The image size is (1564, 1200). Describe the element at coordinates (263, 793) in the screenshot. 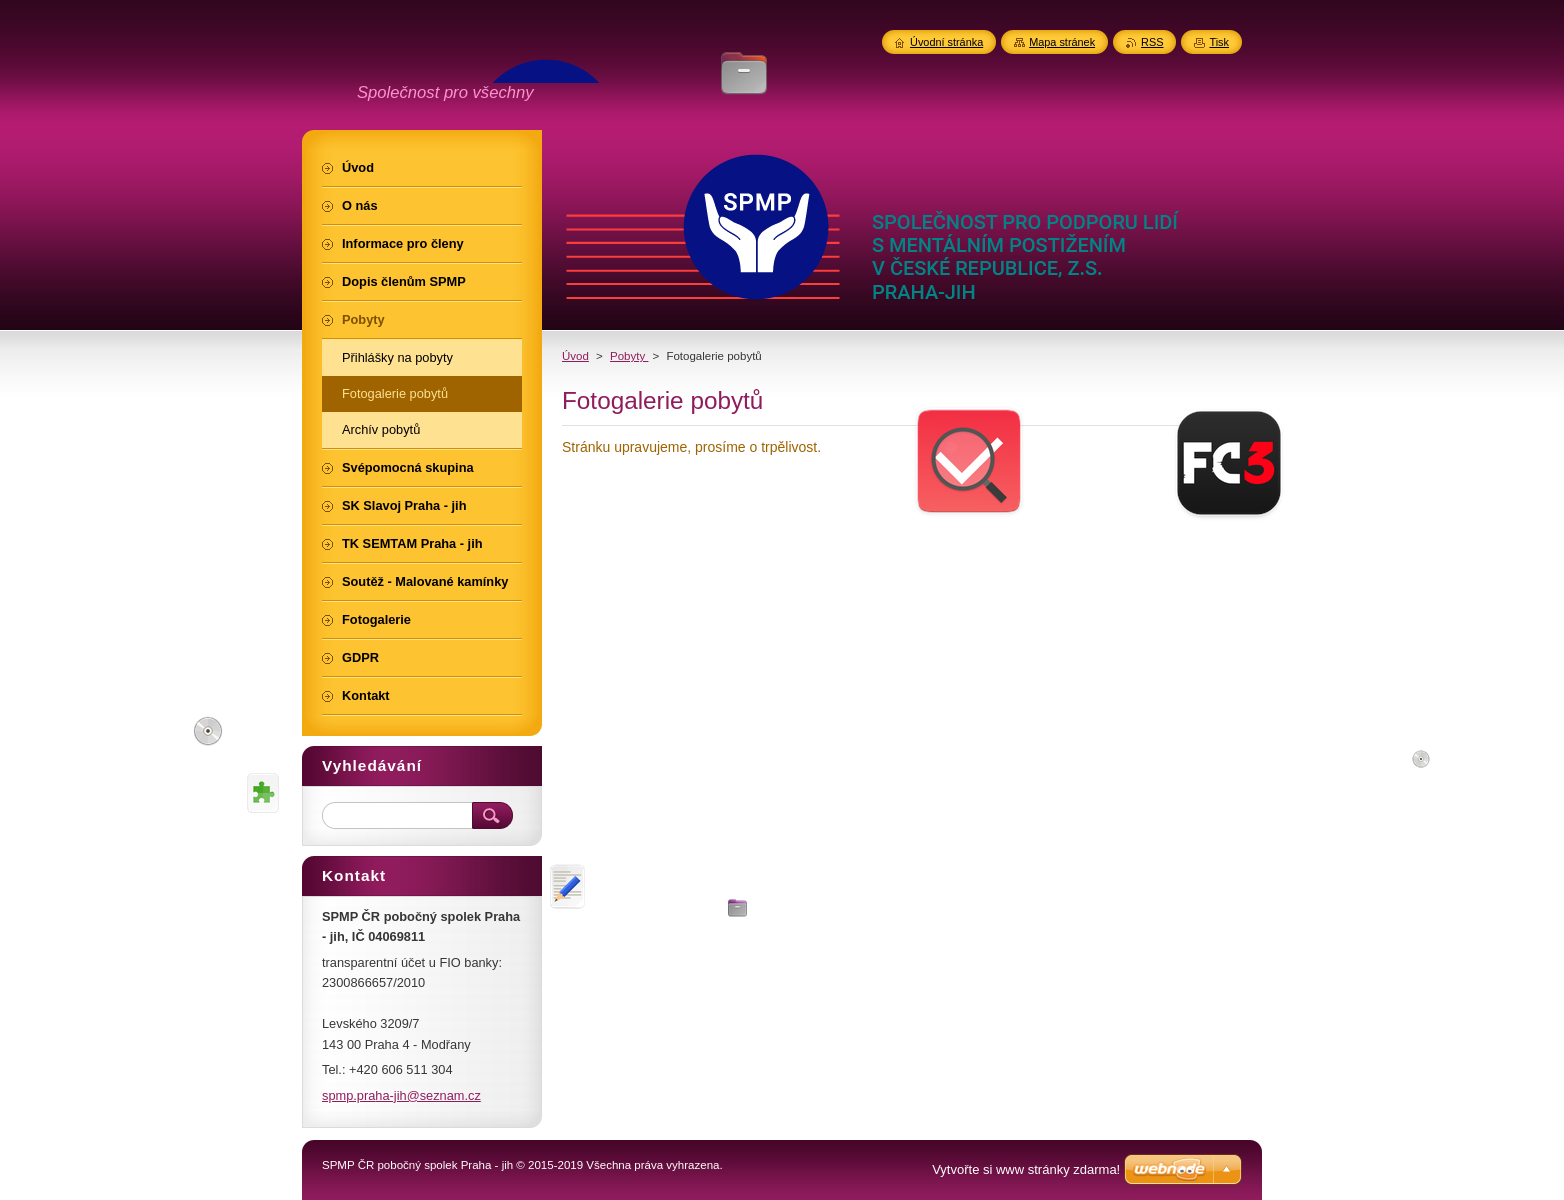

I see `browser extension or add-on installer file` at that location.